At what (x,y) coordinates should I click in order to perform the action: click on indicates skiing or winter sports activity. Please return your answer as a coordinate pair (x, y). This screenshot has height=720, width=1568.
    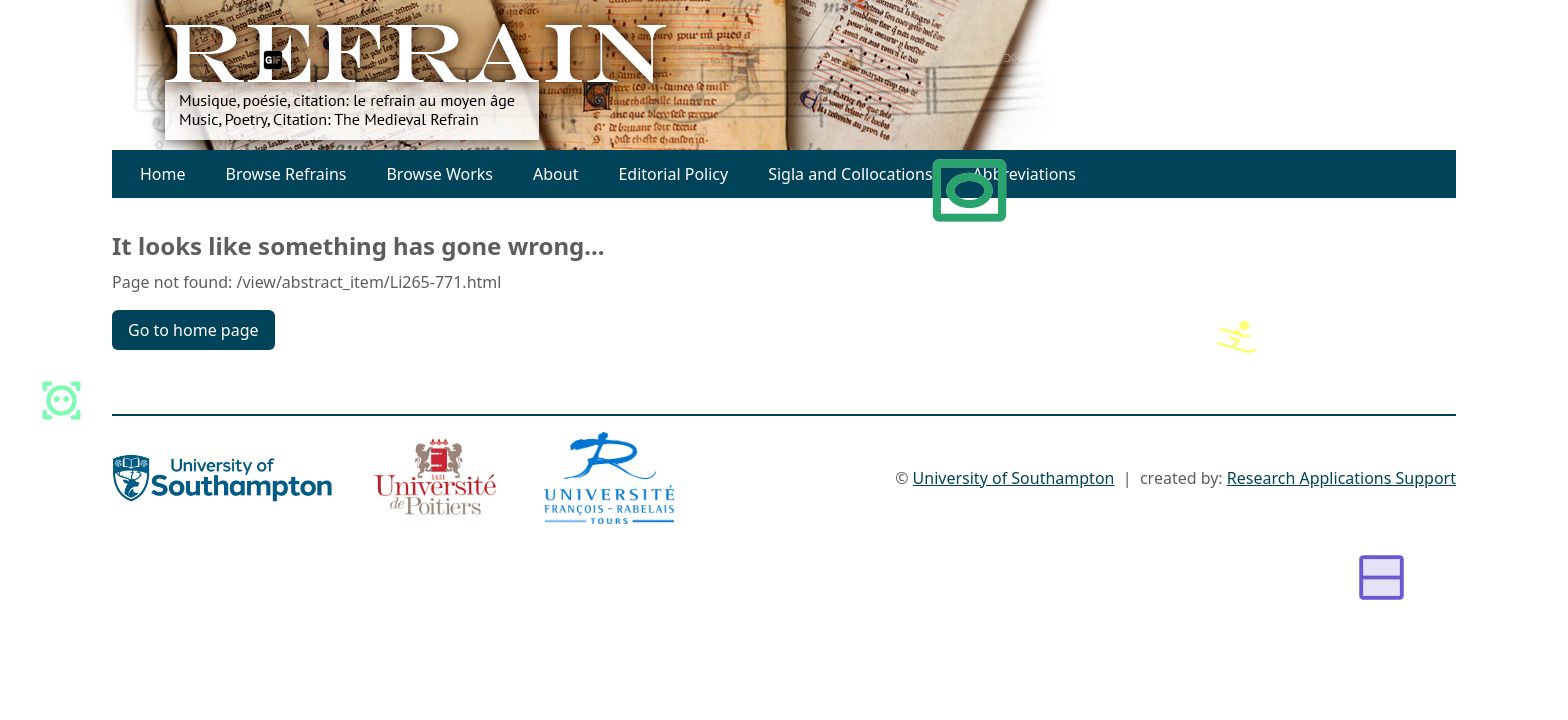
    Looking at the image, I should click on (1236, 337).